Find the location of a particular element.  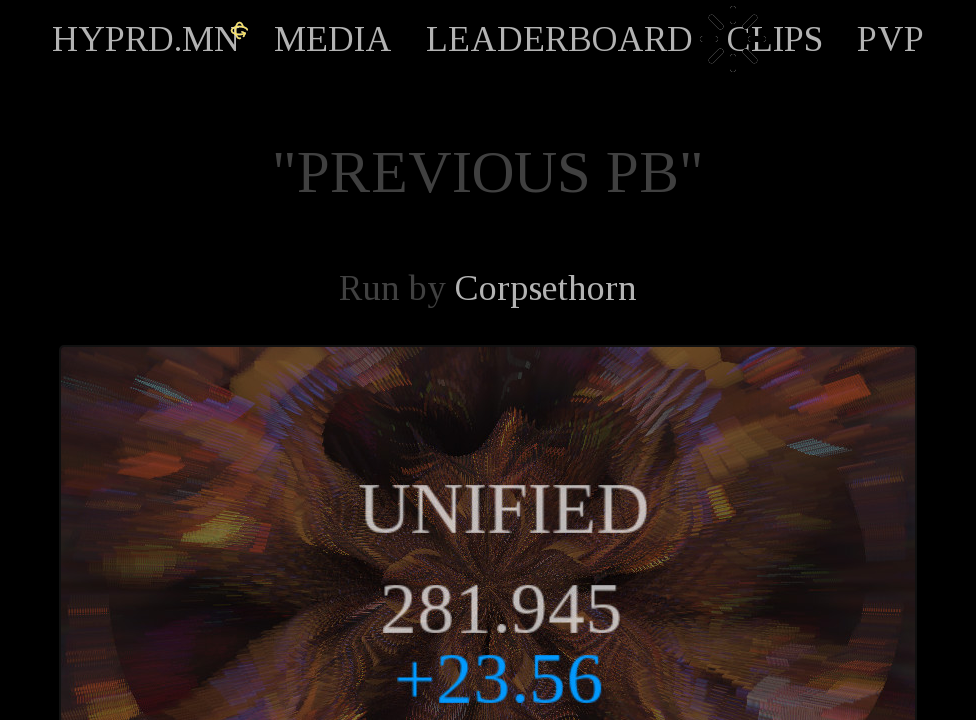

rotate object in 3D space is located at coordinates (239, 30).